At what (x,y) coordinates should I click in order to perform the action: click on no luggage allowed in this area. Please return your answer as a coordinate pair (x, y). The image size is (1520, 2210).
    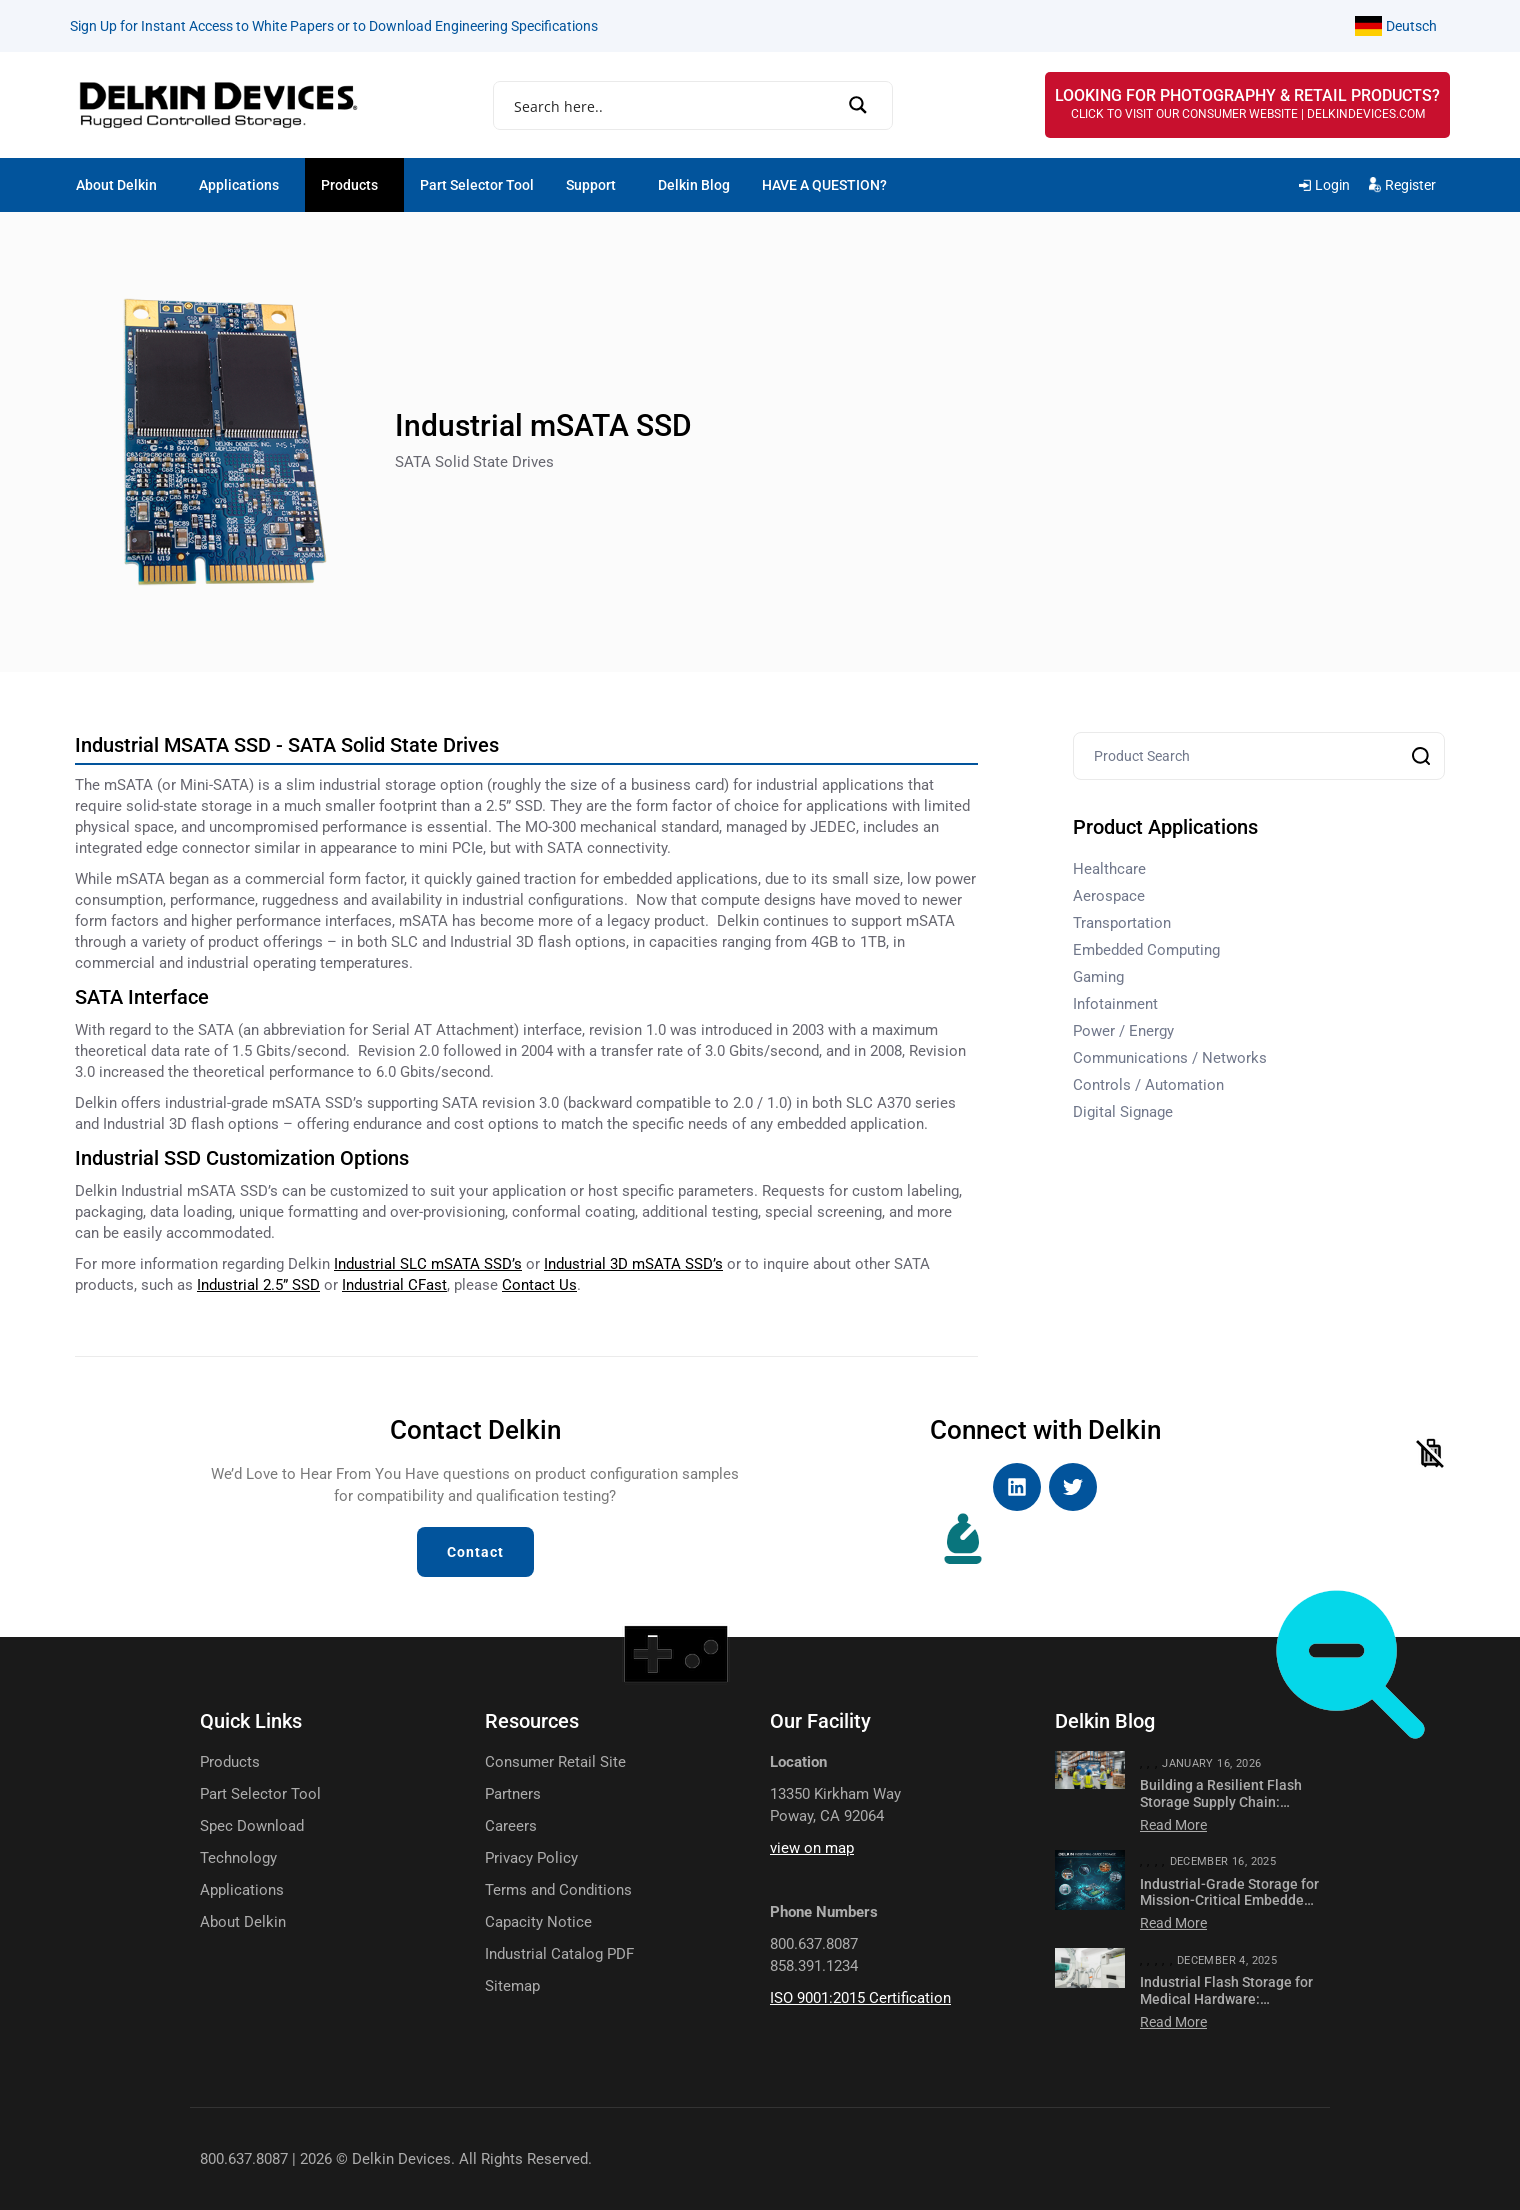
    Looking at the image, I should click on (1431, 1453).